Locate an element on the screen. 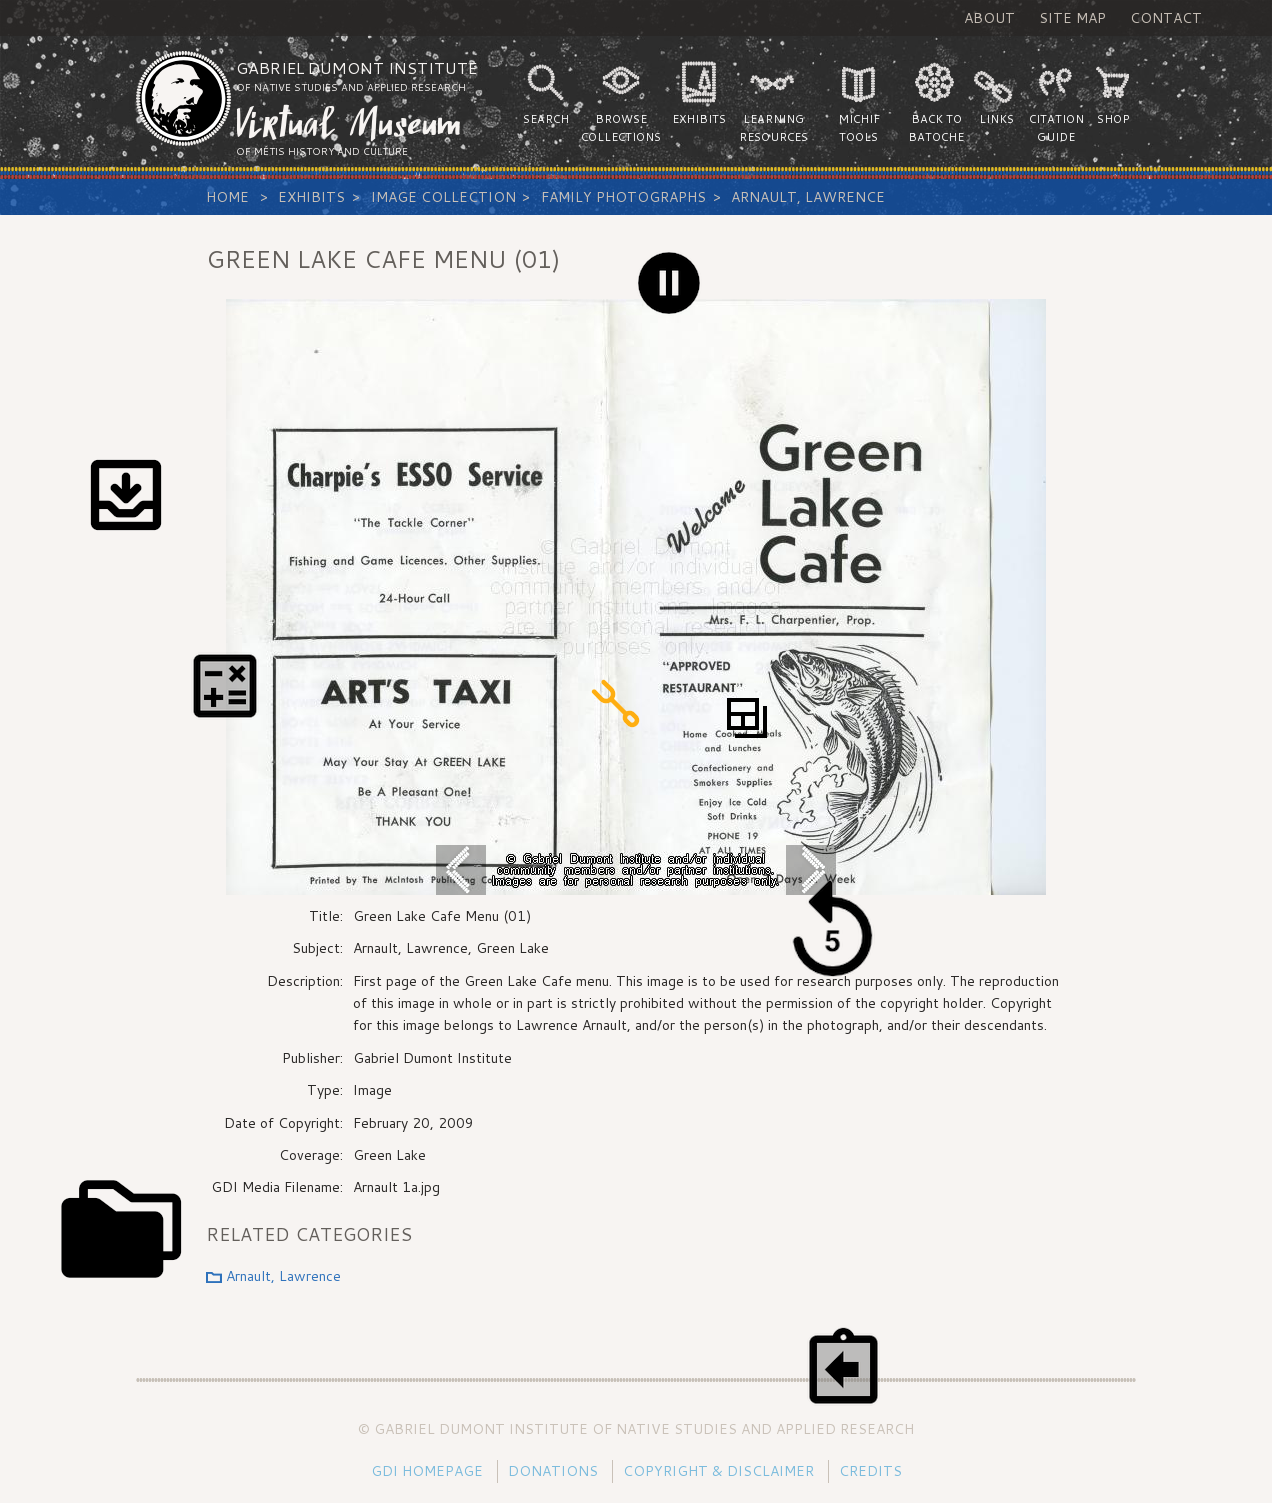 This screenshot has width=1272, height=1503. access tool or utility settings is located at coordinates (615, 703).